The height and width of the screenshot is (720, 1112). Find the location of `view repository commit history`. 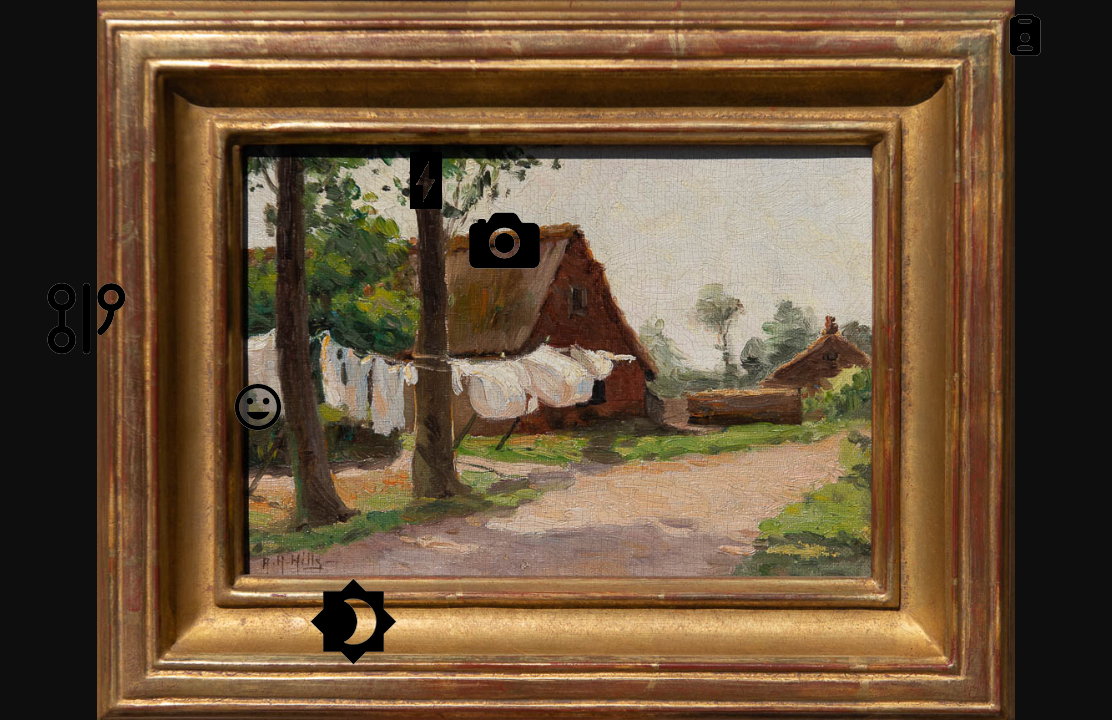

view repository commit history is located at coordinates (86, 318).